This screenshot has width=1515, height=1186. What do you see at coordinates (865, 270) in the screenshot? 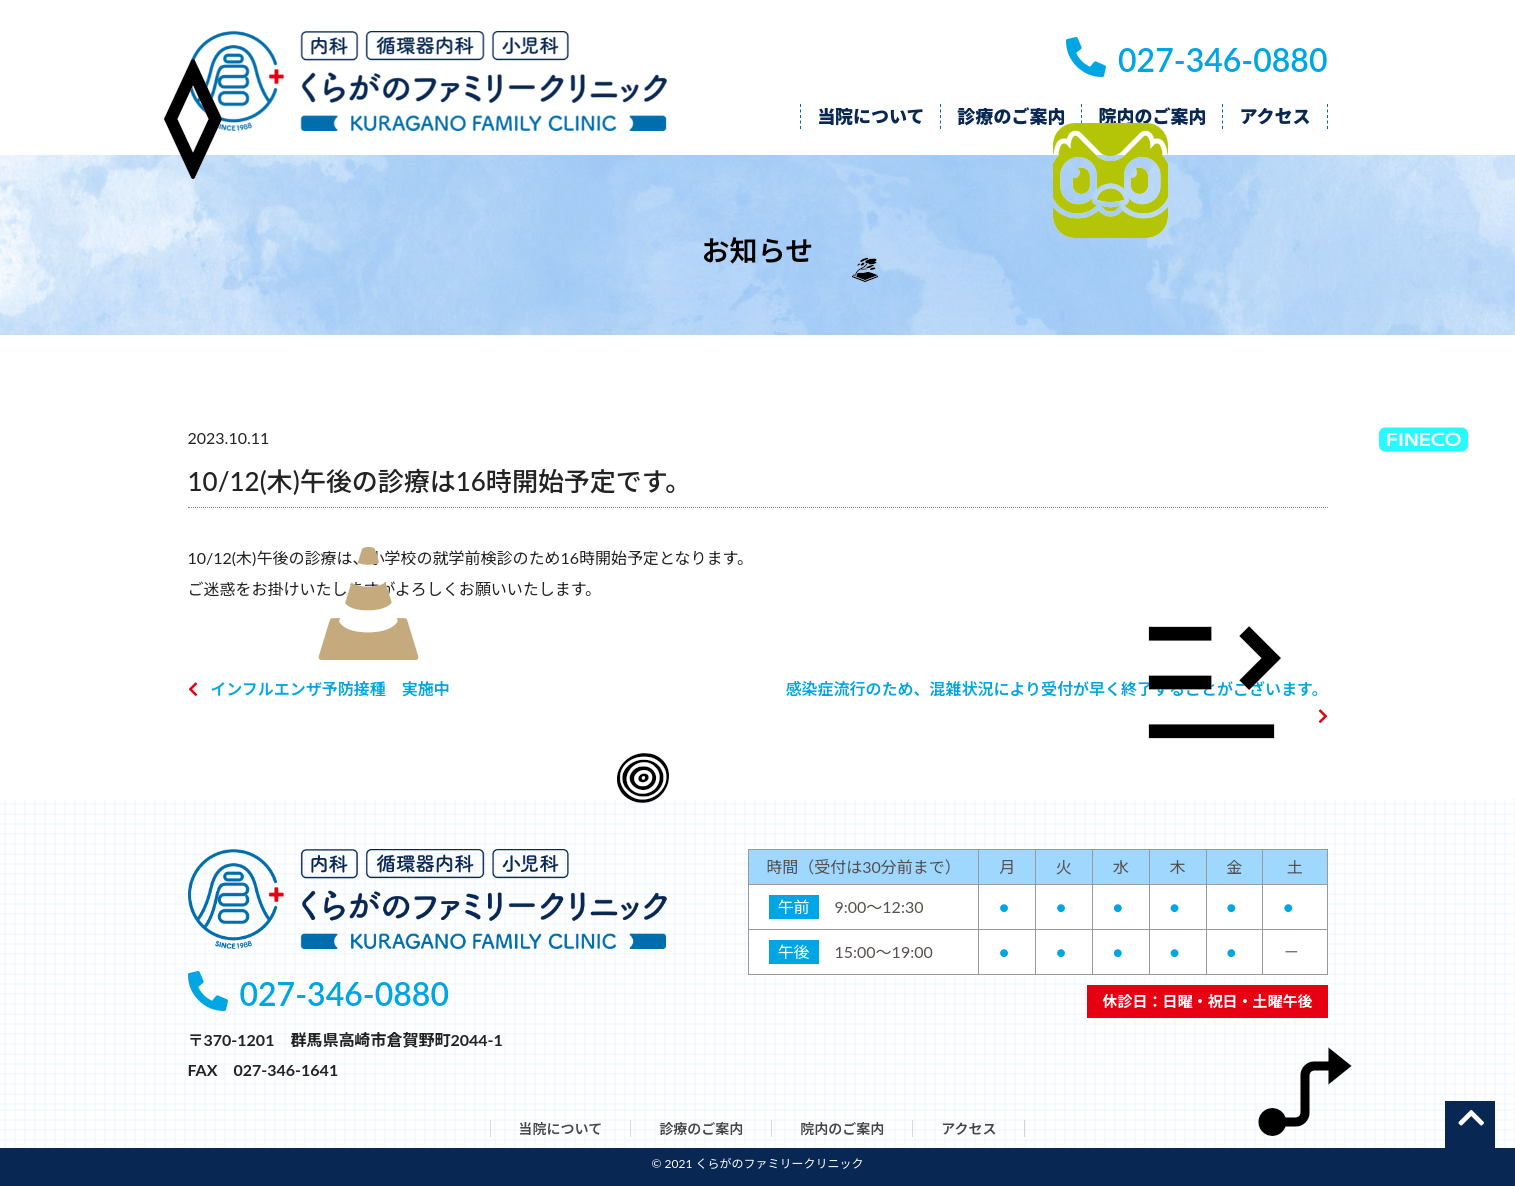
I see `open Microsoft Sway application` at bounding box center [865, 270].